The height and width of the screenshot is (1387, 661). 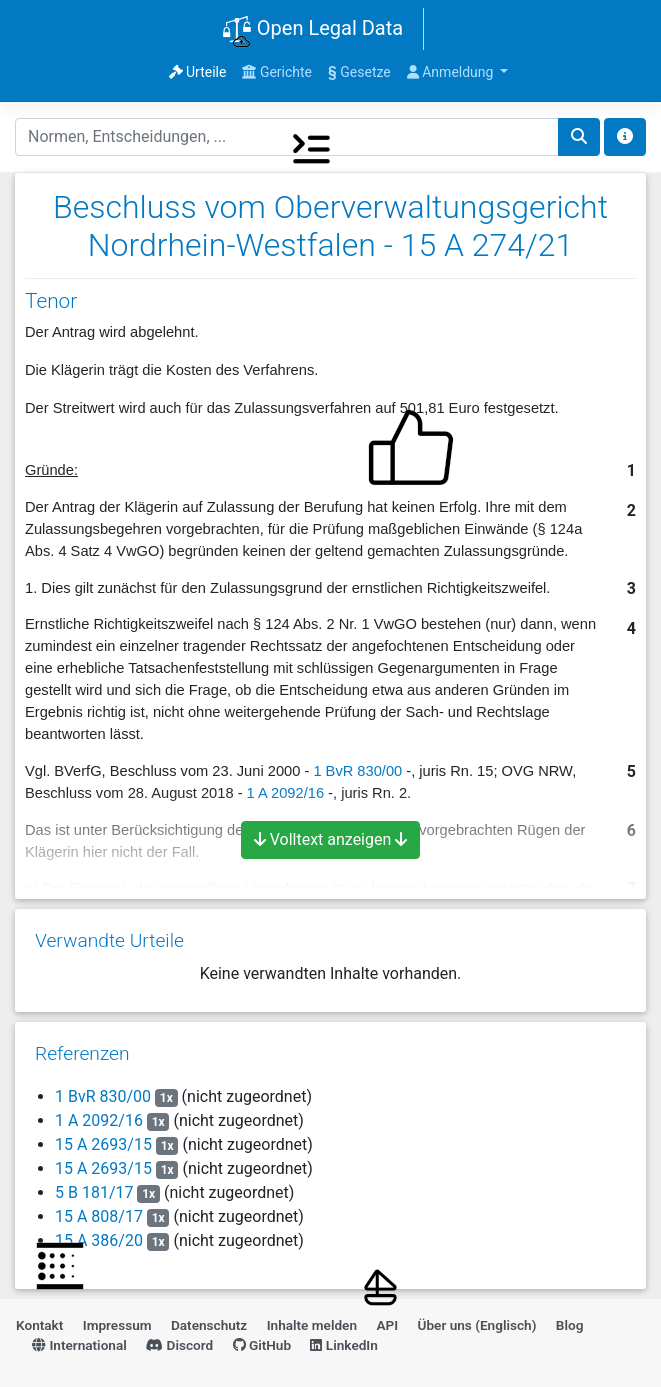 What do you see at coordinates (380, 1287) in the screenshot?
I see `access sailing or boating features` at bounding box center [380, 1287].